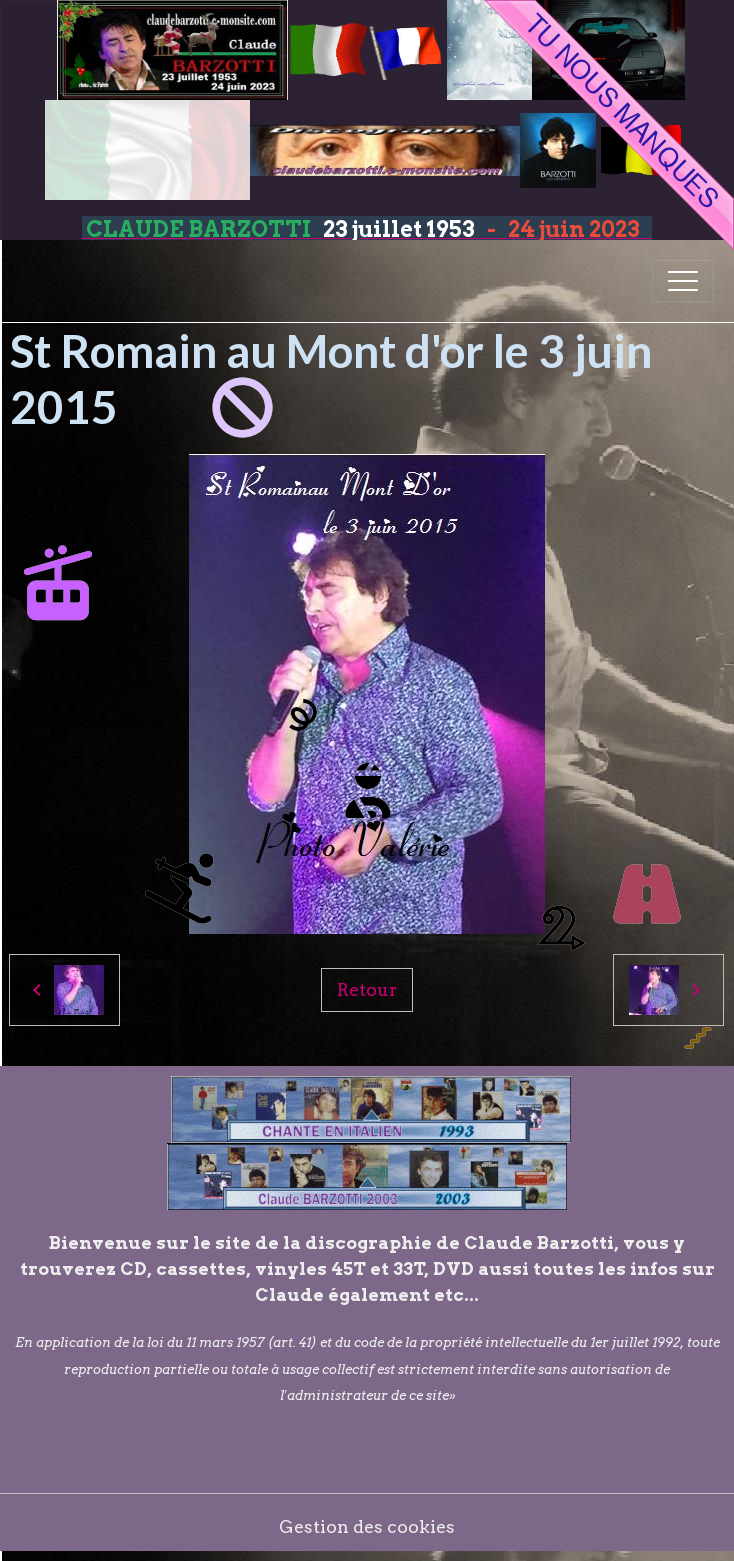 The image size is (734, 1561). Describe the element at coordinates (368, 790) in the screenshot. I see `indicates an injured or hurt user` at that location.